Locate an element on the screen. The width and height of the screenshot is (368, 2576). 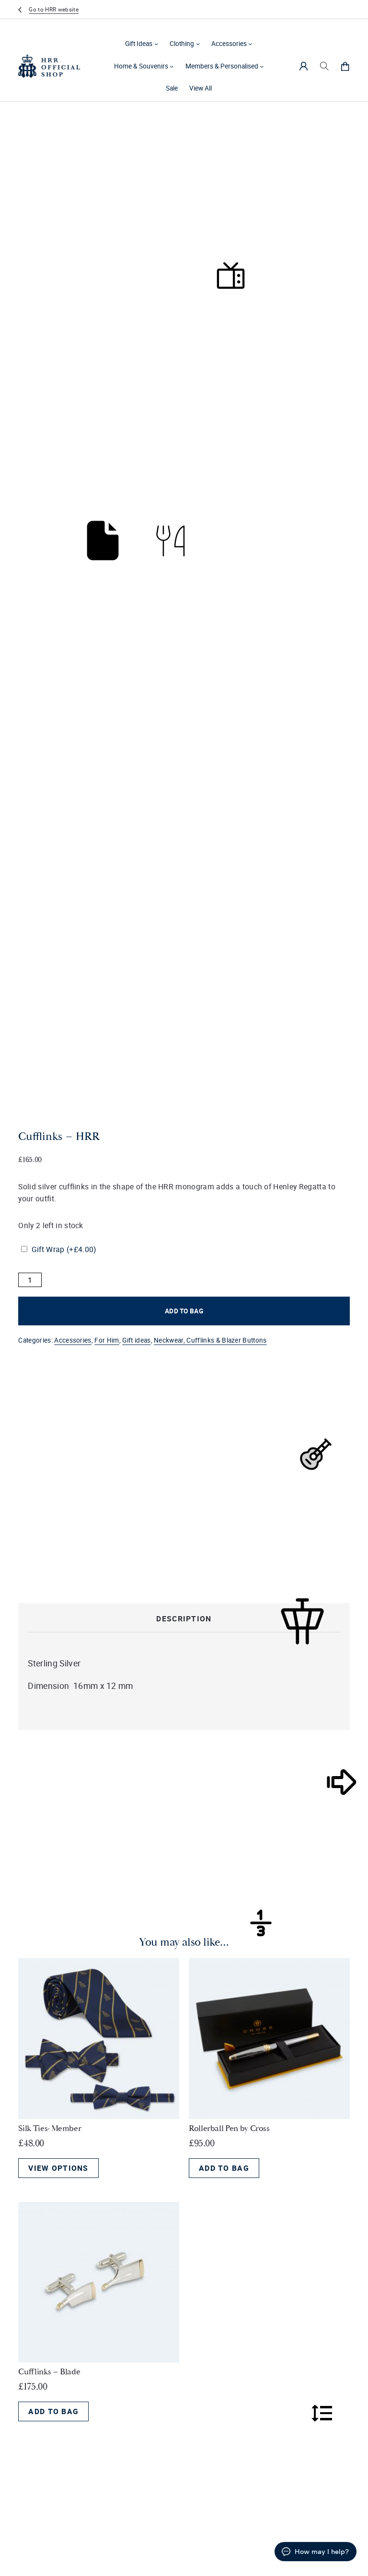
adjust line spacing in text is located at coordinates (322, 2413).